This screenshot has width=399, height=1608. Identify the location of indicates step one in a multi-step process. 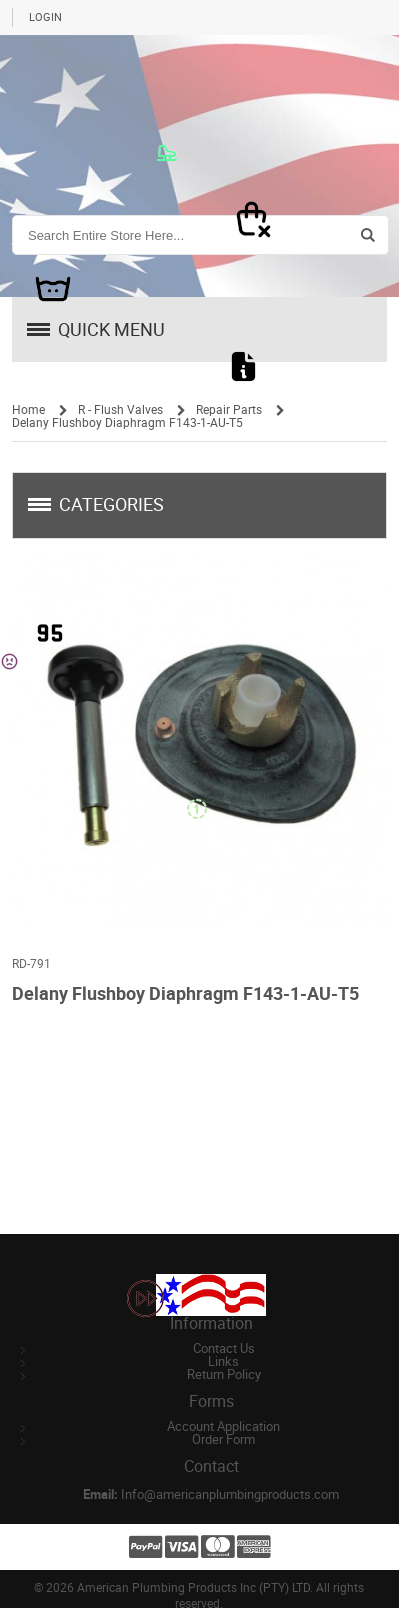
(197, 809).